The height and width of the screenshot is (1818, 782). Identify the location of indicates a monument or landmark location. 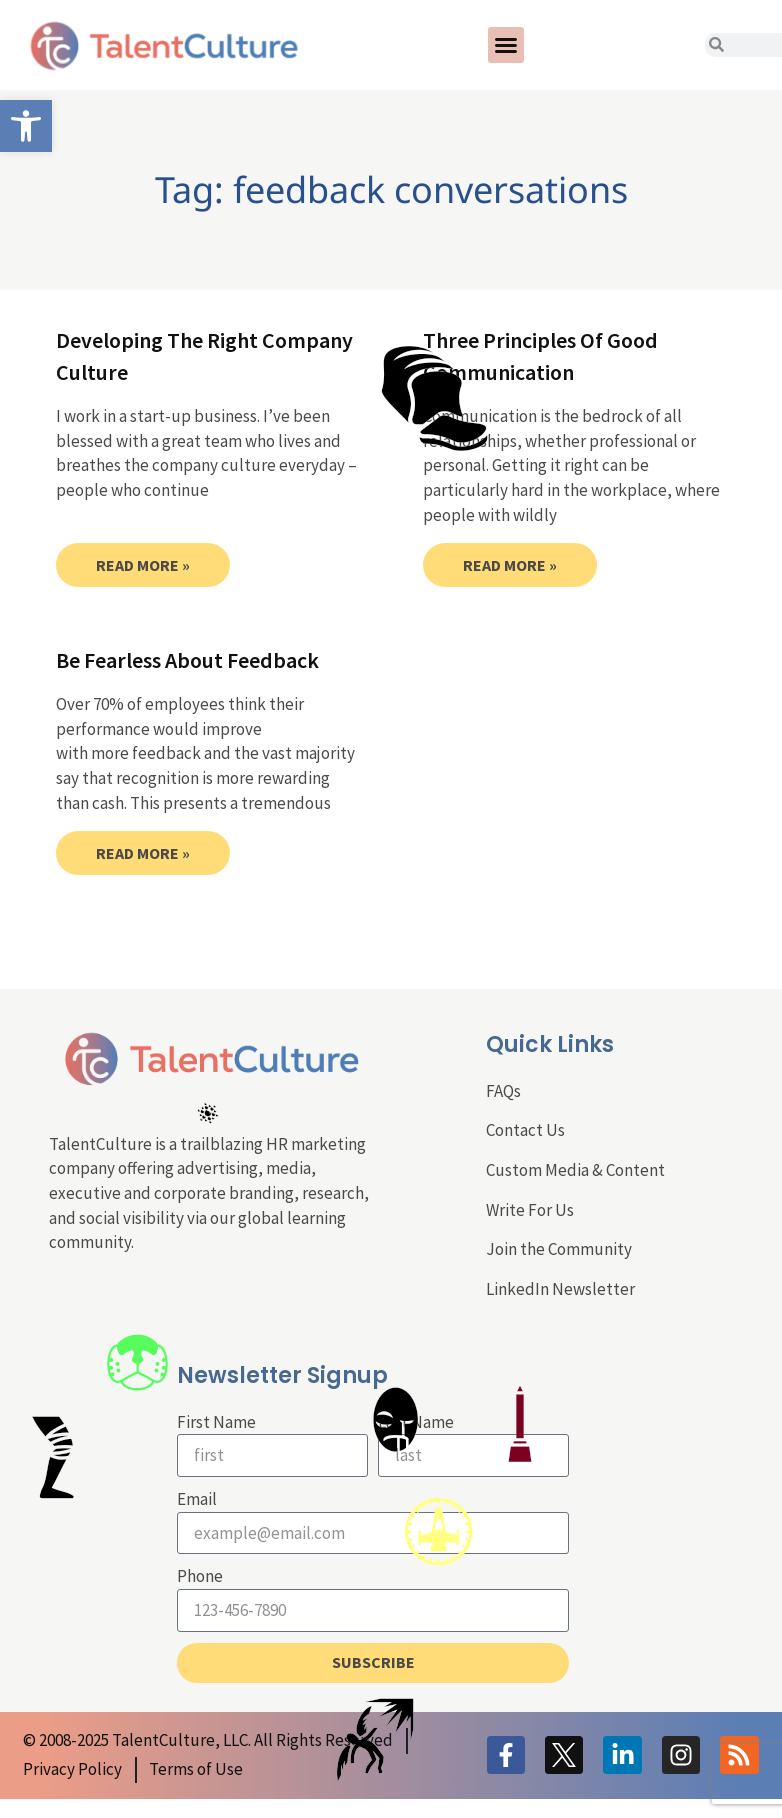
(520, 1424).